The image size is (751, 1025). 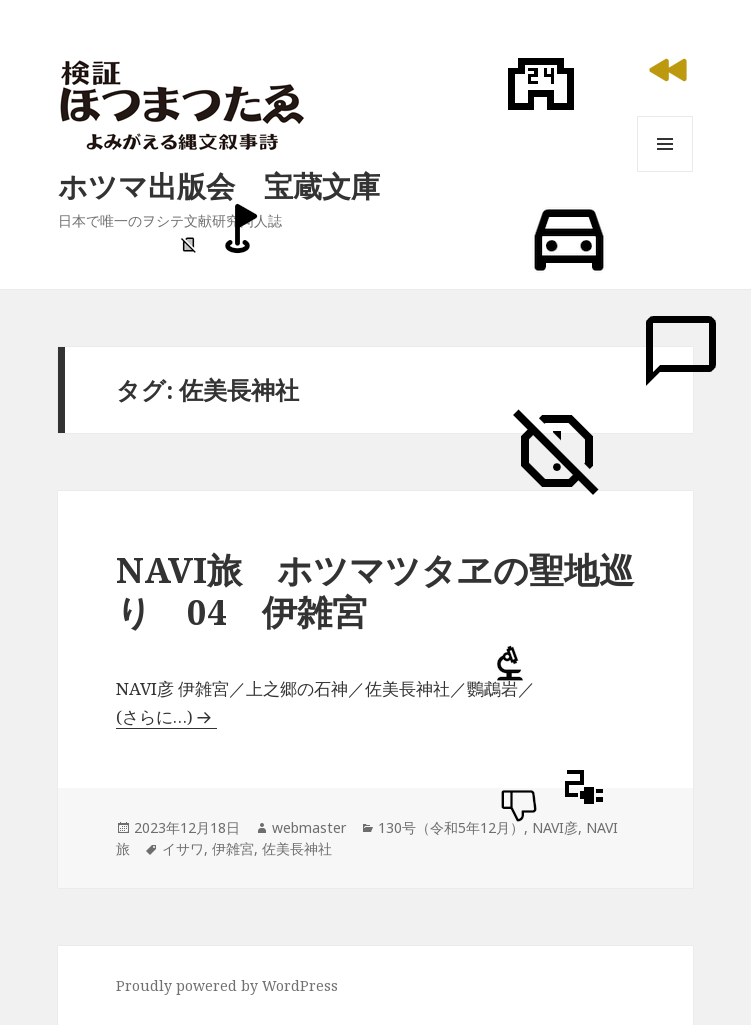 I want to click on dislike or downvote content, so click(x=519, y=804).